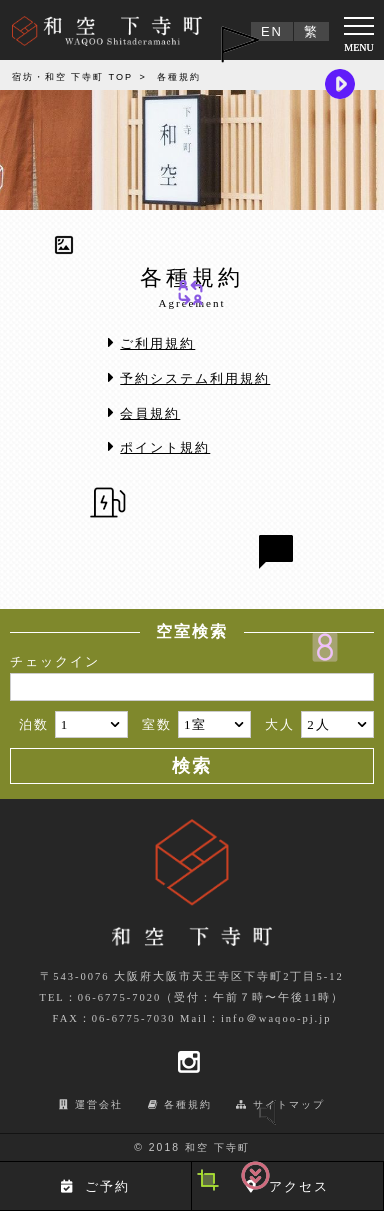  I want to click on play media or video content, so click(340, 84).